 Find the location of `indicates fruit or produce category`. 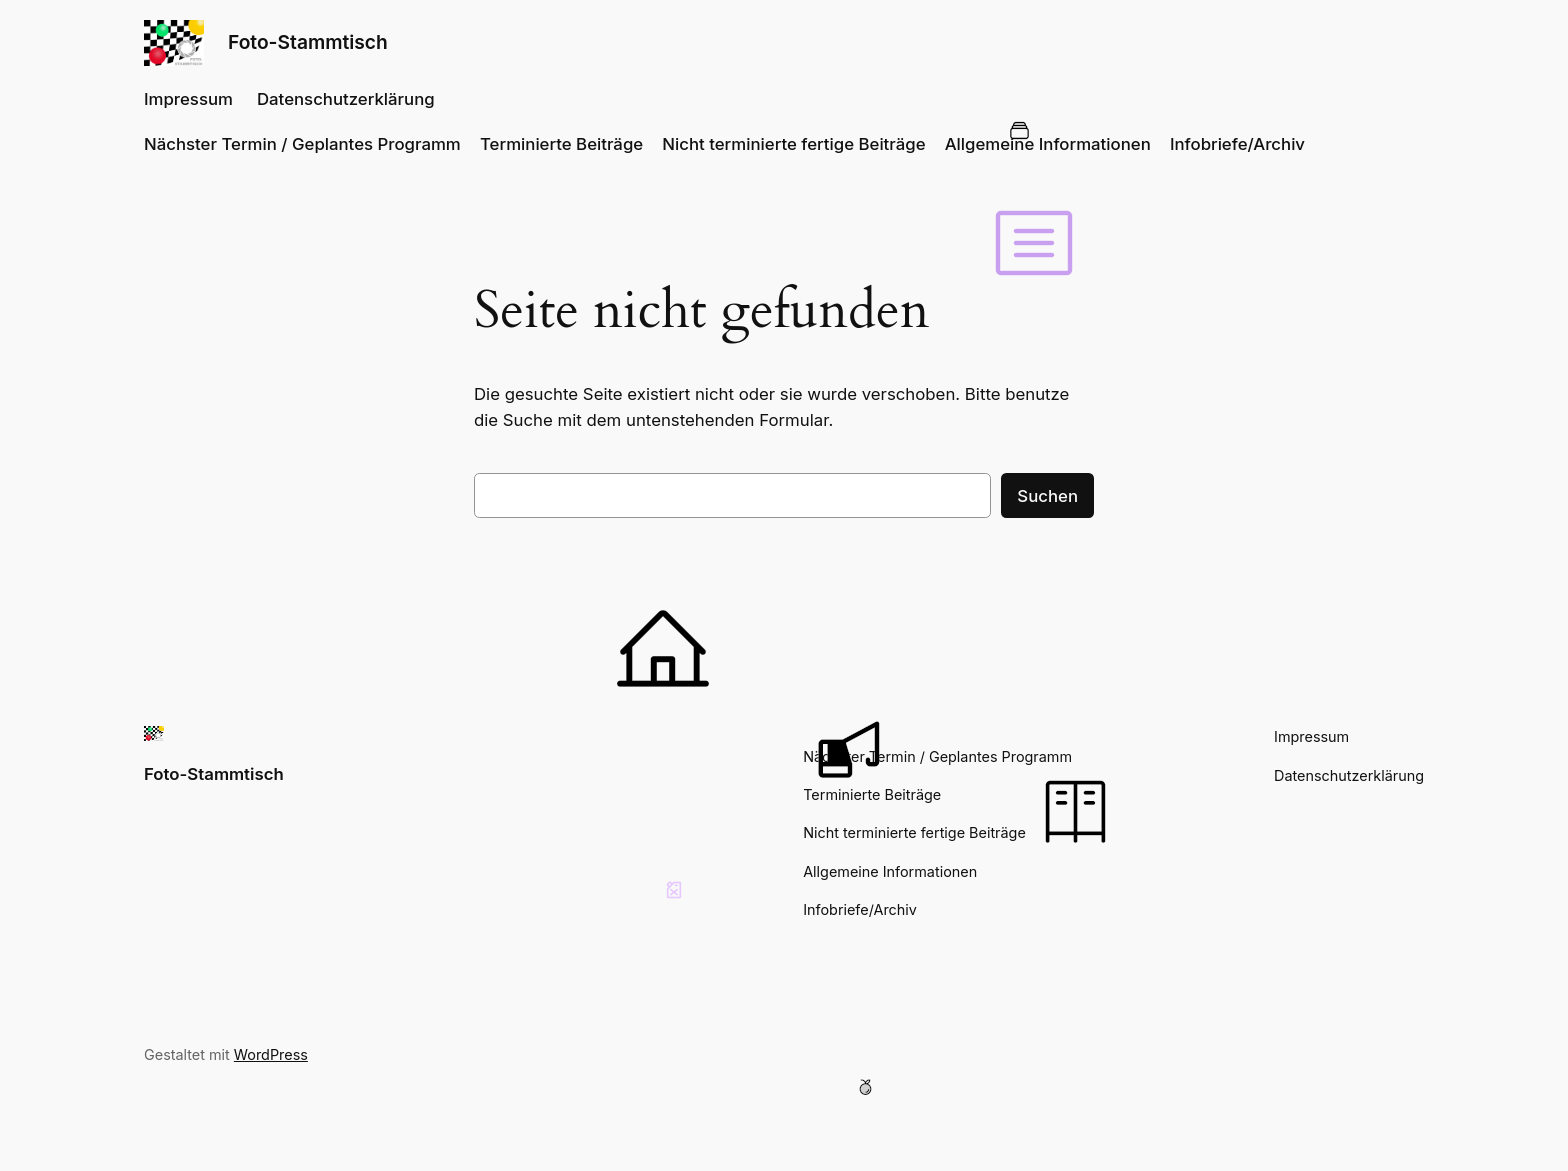

indicates fruit or produce category is located at coordinates (865, 1087).